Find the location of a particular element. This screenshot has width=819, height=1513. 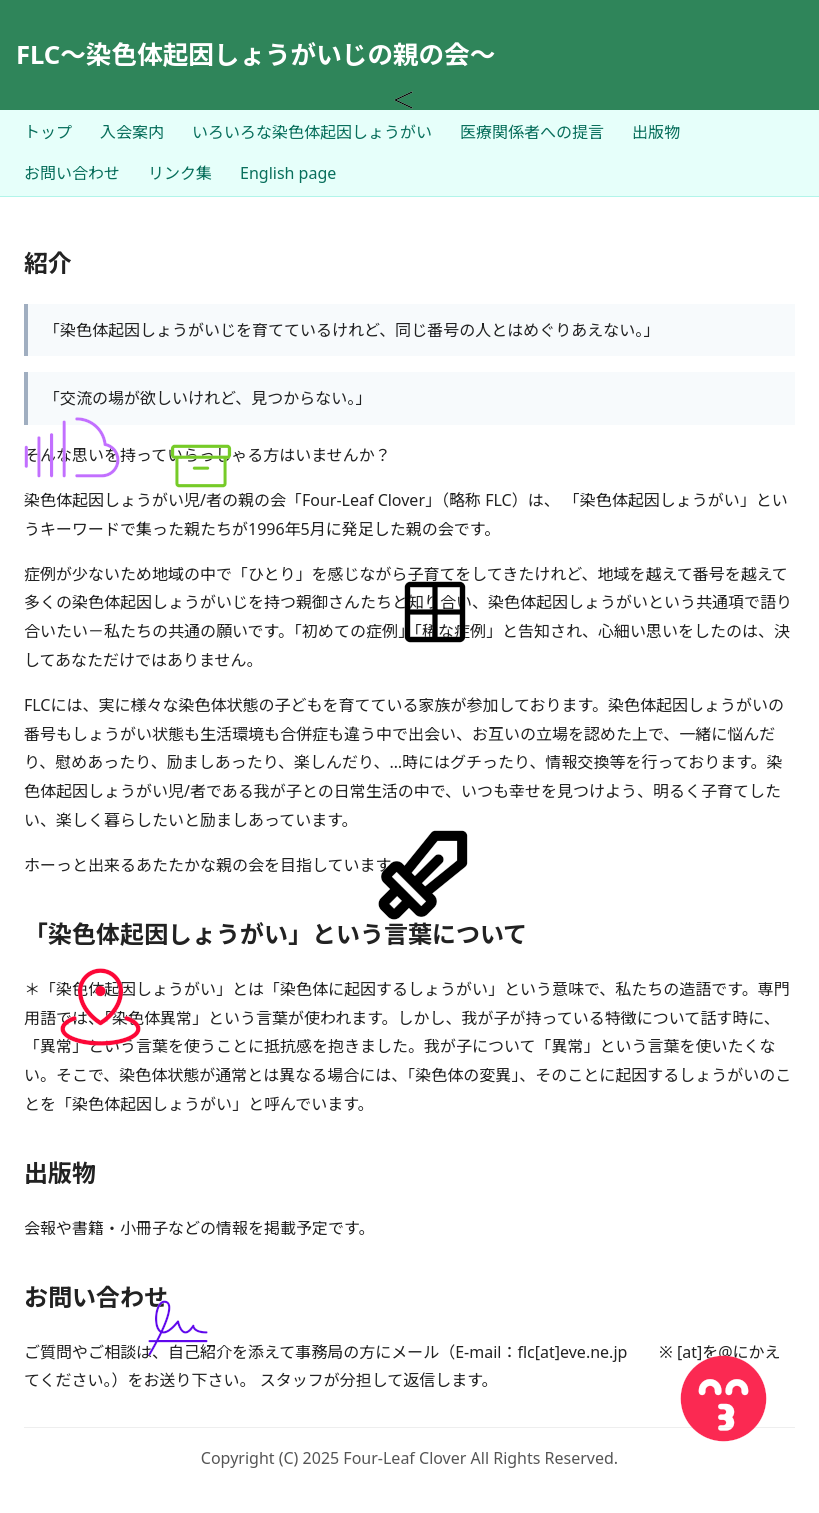

open soundcloud app is located at coordinates (70, 450).